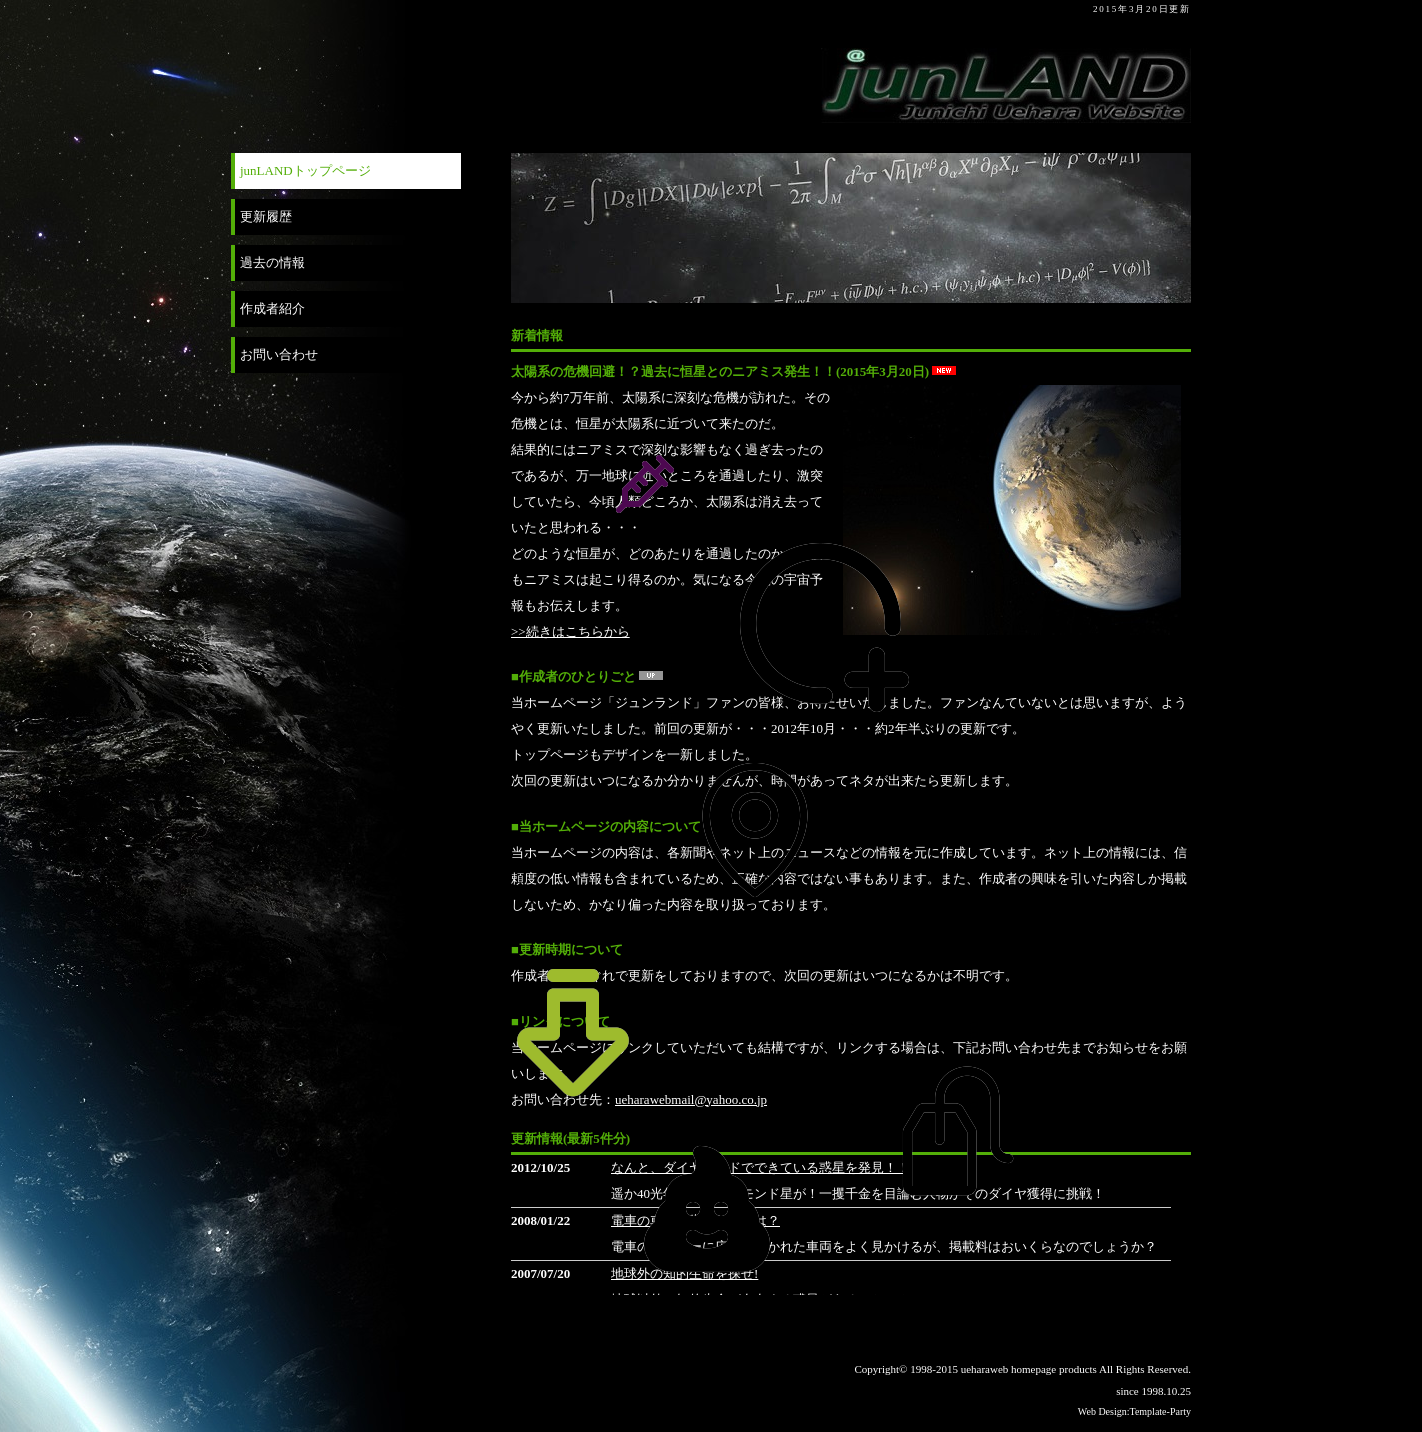  What do you see at coordinates (573, 1034) in the screenshot?
I see `download file to device` at bounding box center [573, 1034].